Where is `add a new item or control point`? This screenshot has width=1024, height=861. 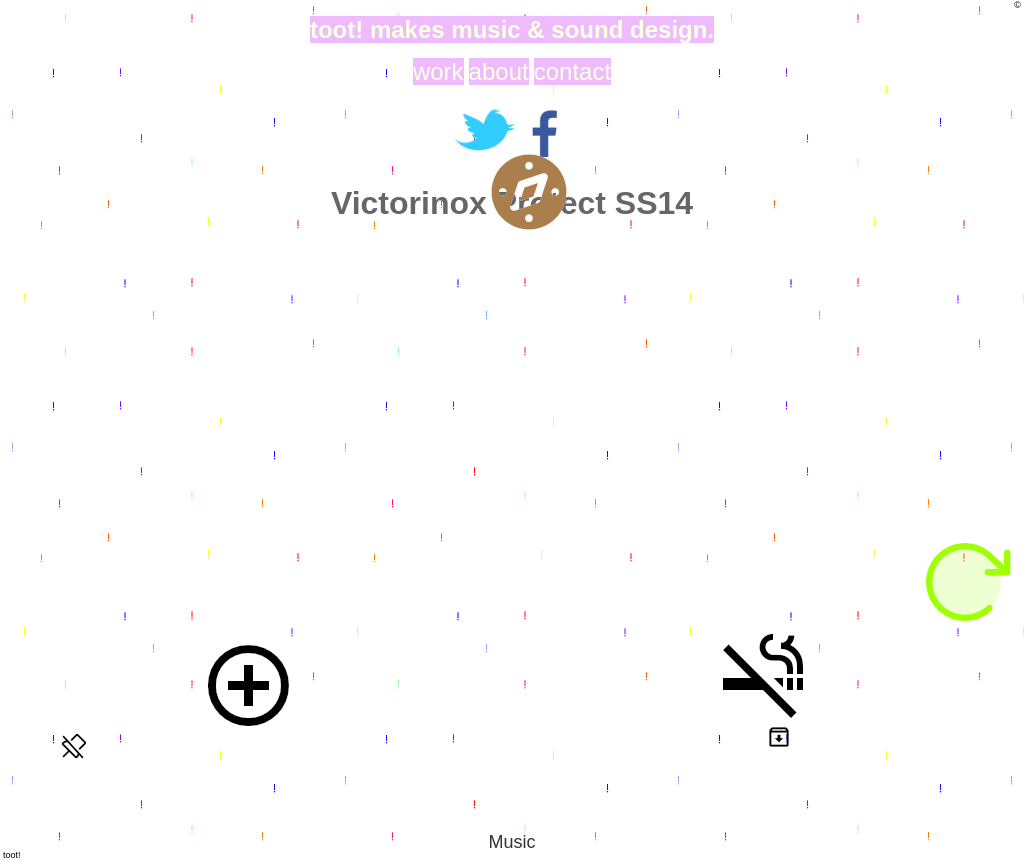
add a new item or control point is located at coordinates (248, 685).